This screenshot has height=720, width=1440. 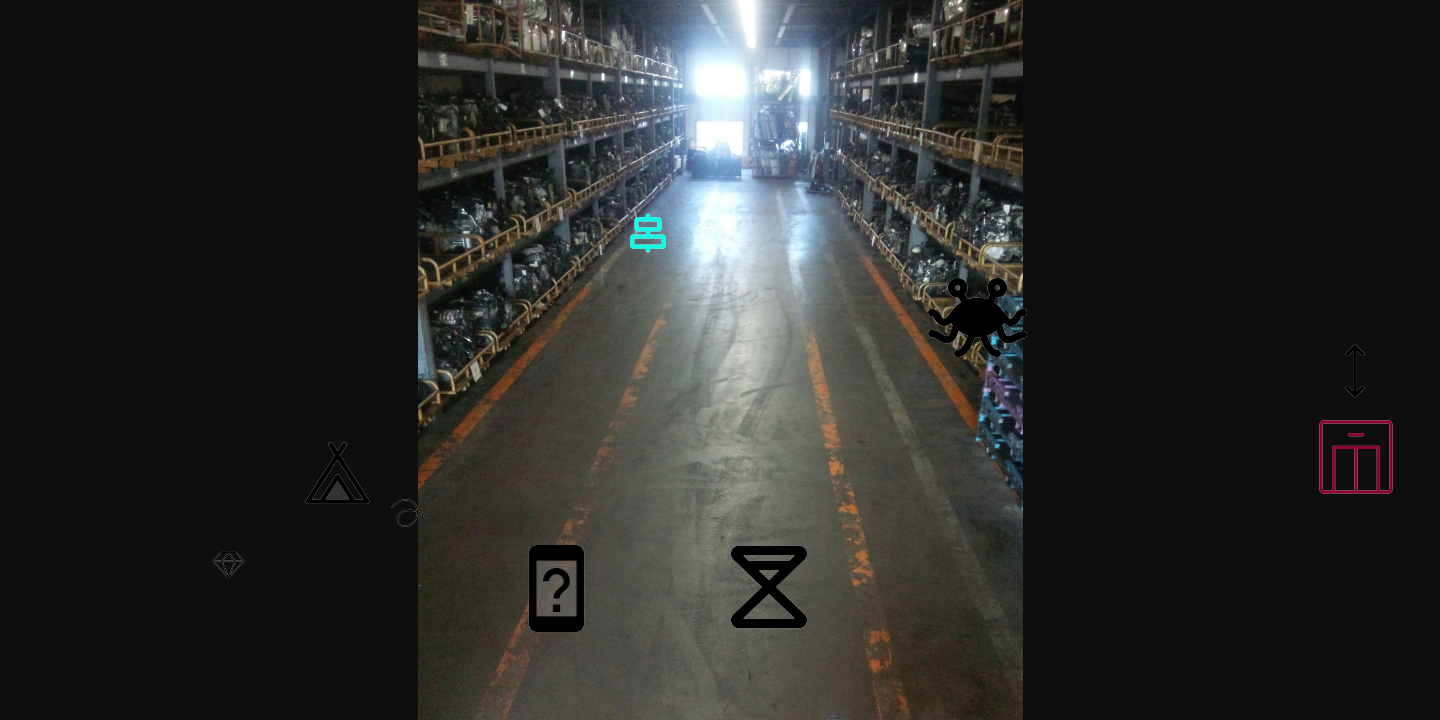 What do you see at coordinates (1356, 457) in the screenshot?
I see `indicates elevator access nearby` at bounding box center [1356, 457].